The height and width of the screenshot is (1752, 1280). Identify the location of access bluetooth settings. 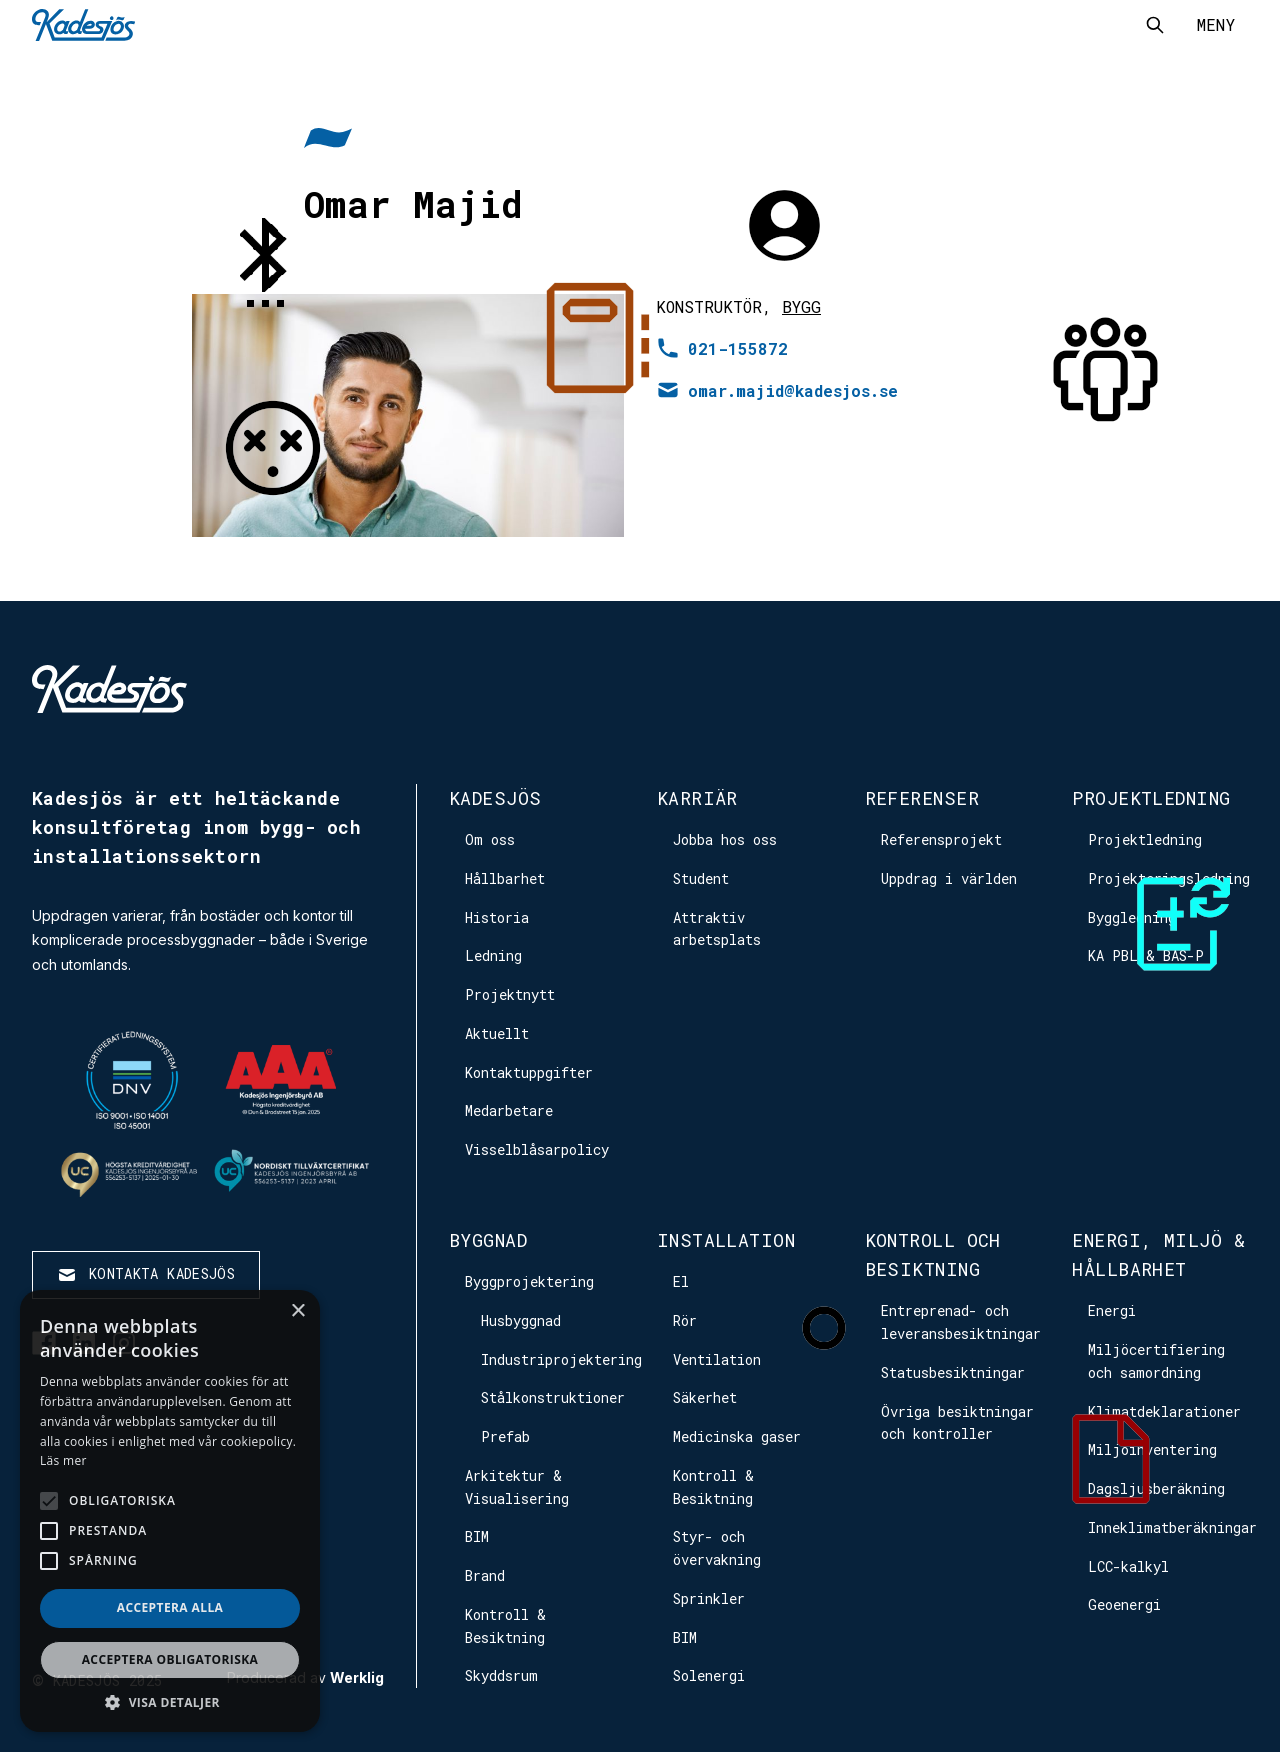
(265, 262).